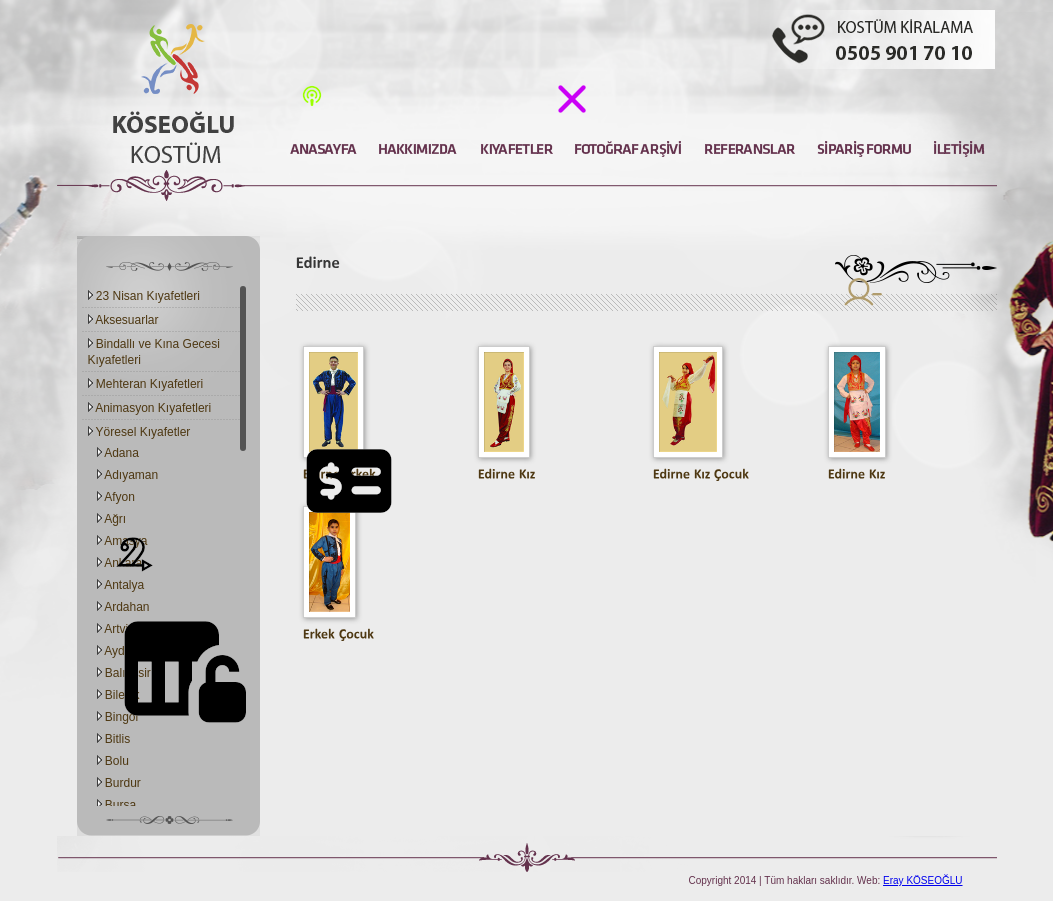 The image size is (1053, 901). What do you see at coordinates (312, 96) in the screenshot?
I see `access podcast library` at bounding box center [312, 96].